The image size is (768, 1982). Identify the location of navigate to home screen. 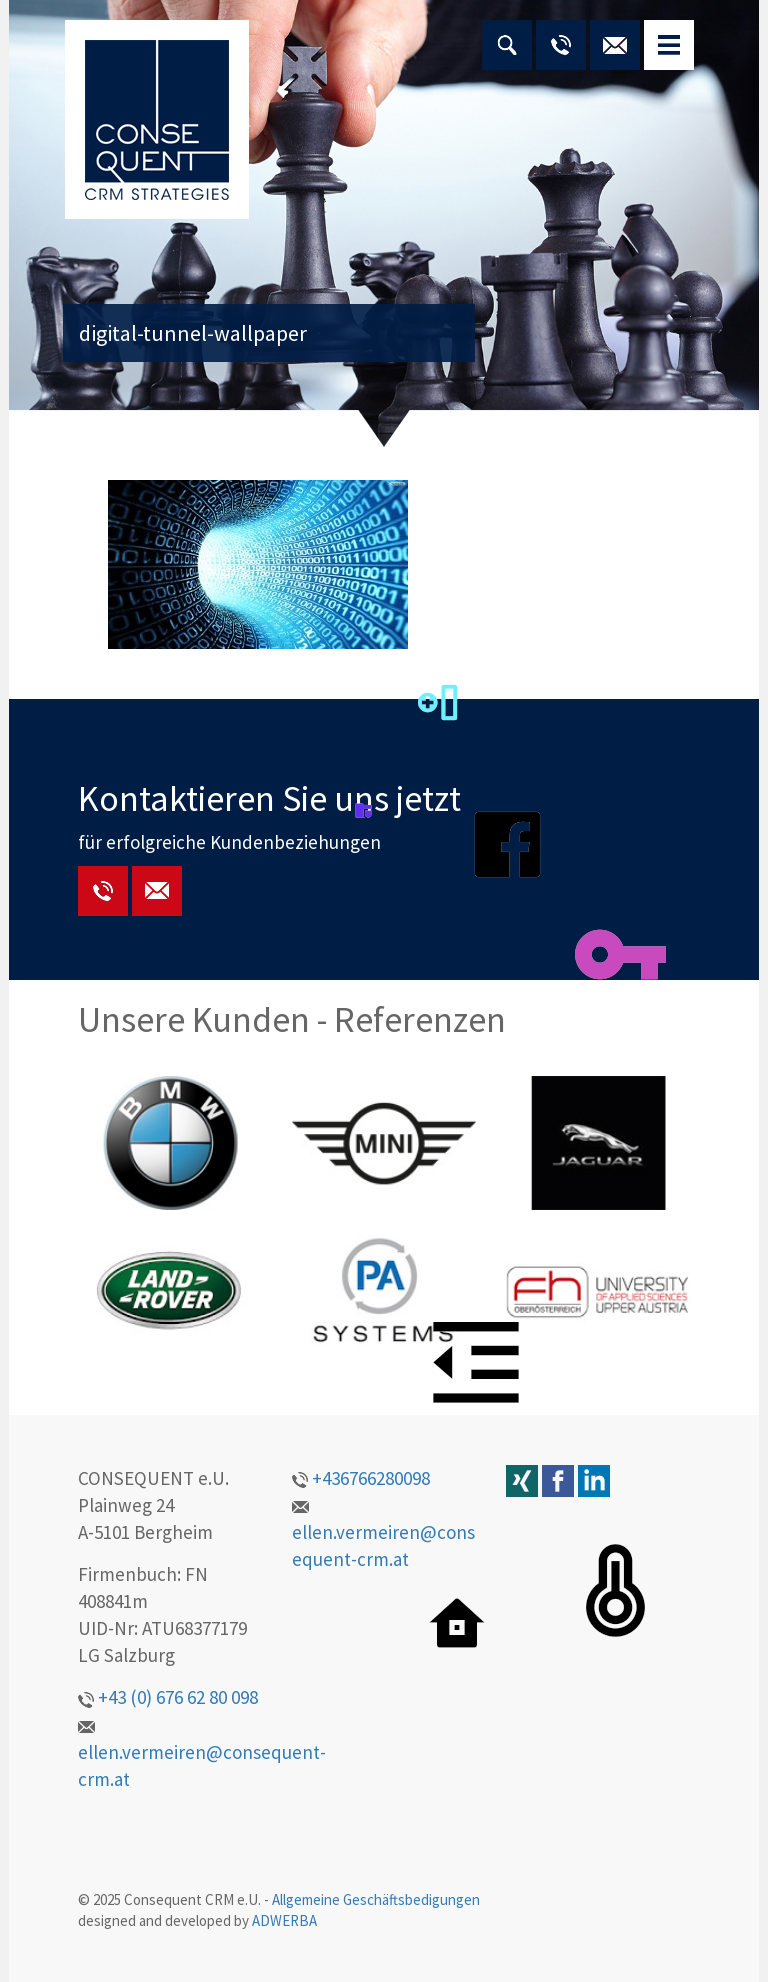
(457, 1625).